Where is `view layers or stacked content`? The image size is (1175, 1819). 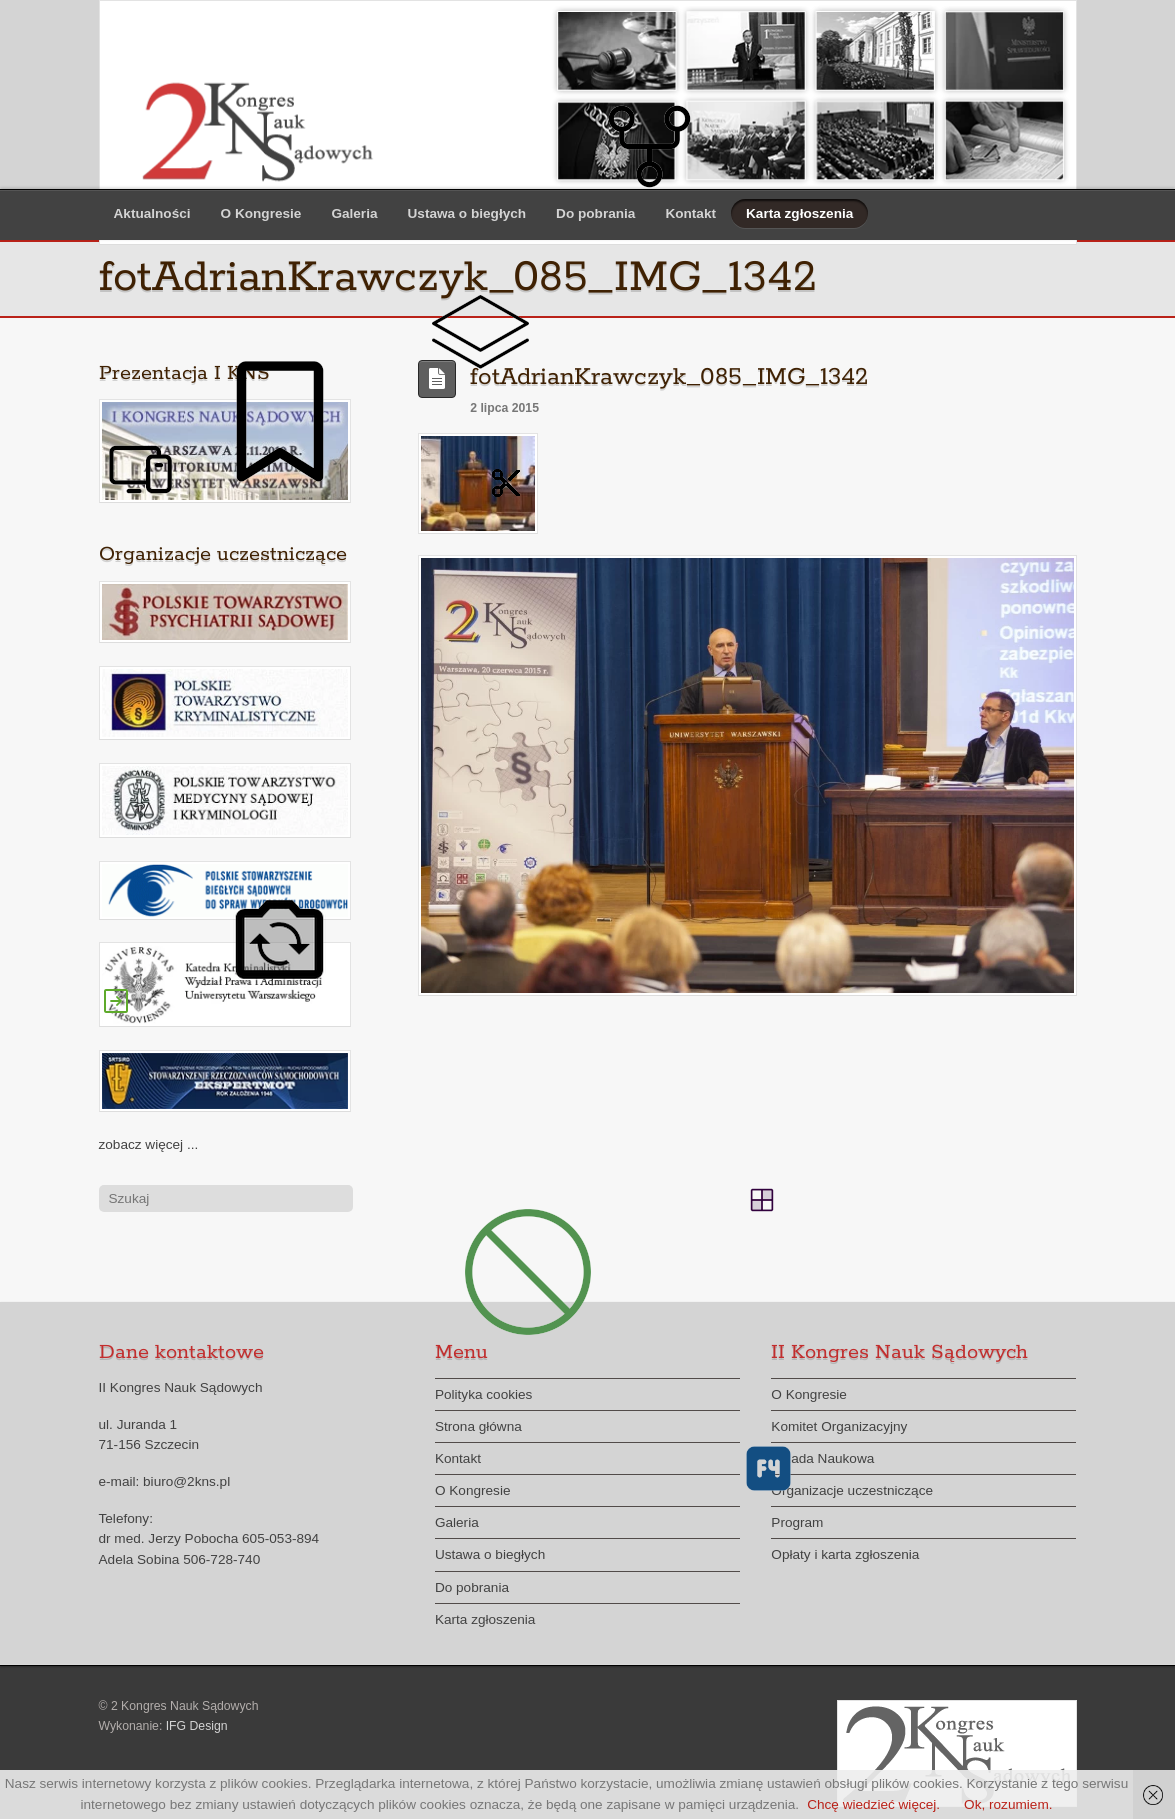 view layers or stacked content is located at coordinates (480, 333).